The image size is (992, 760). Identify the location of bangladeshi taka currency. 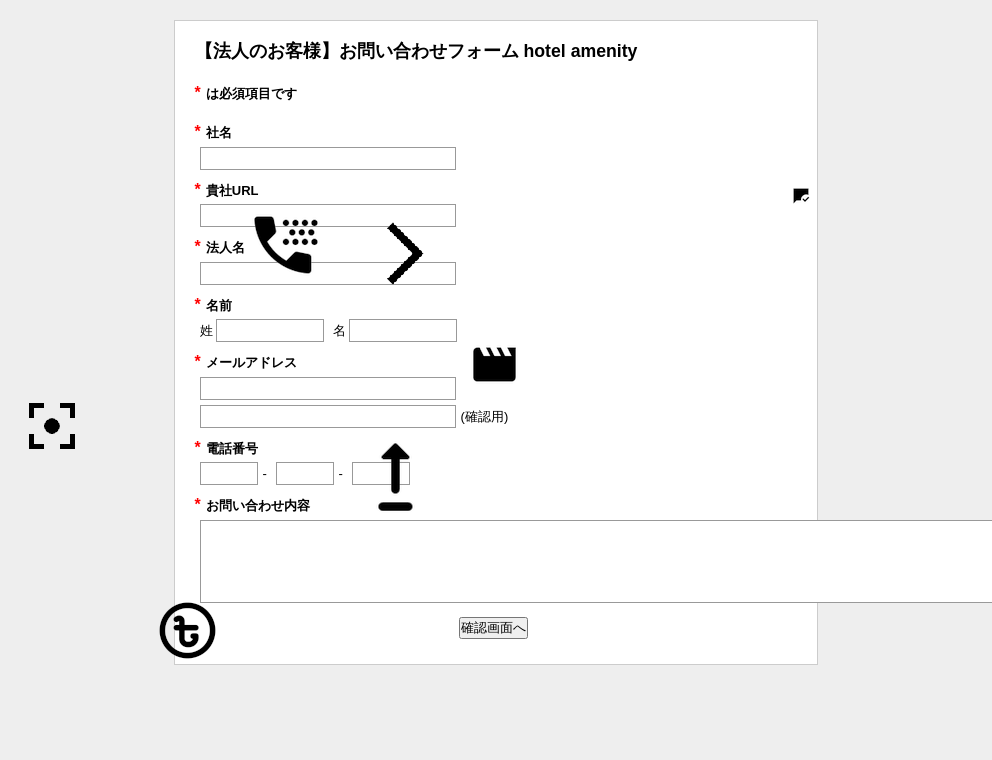
(187, 630).